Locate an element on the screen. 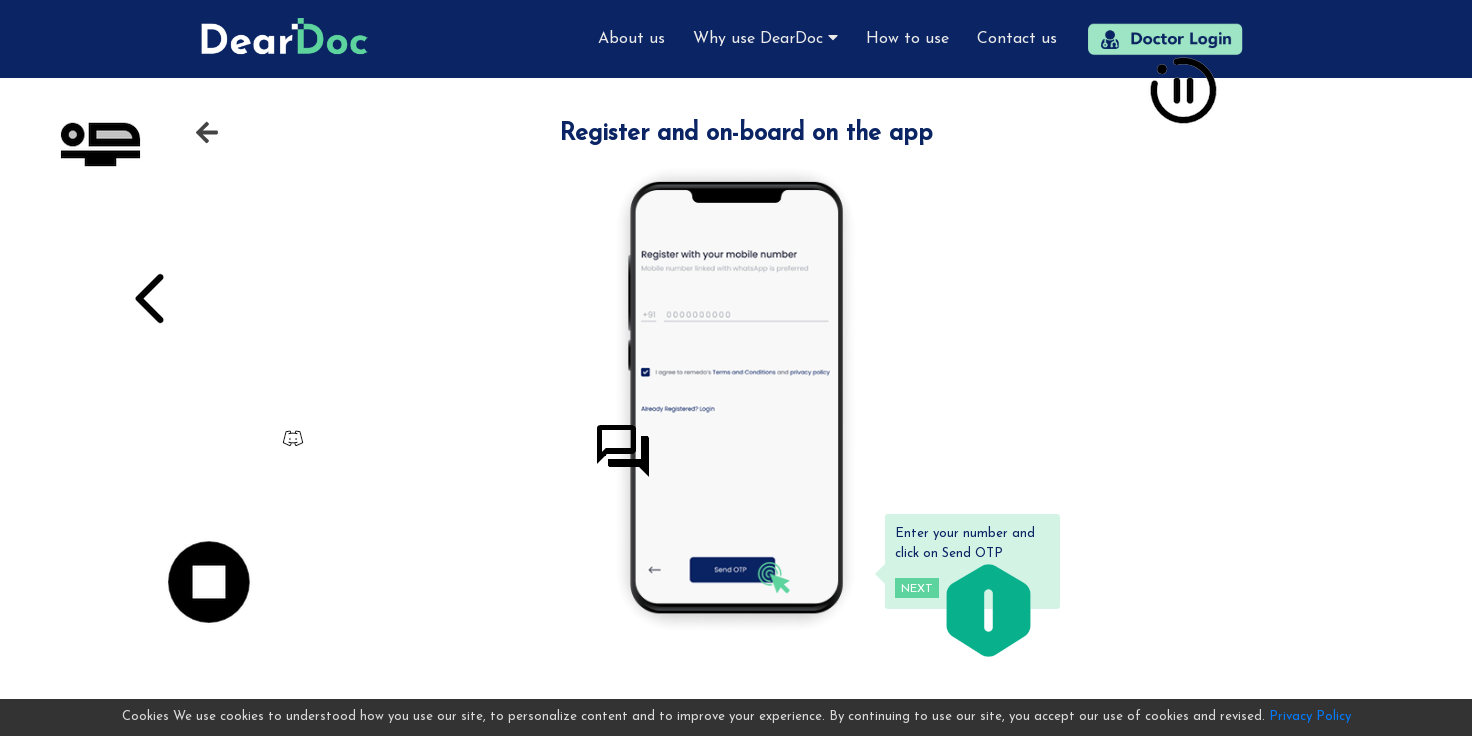 Image resolution: width=1472 pixels, height=736 pixels. stop playback is located at coordinates (209, 582).